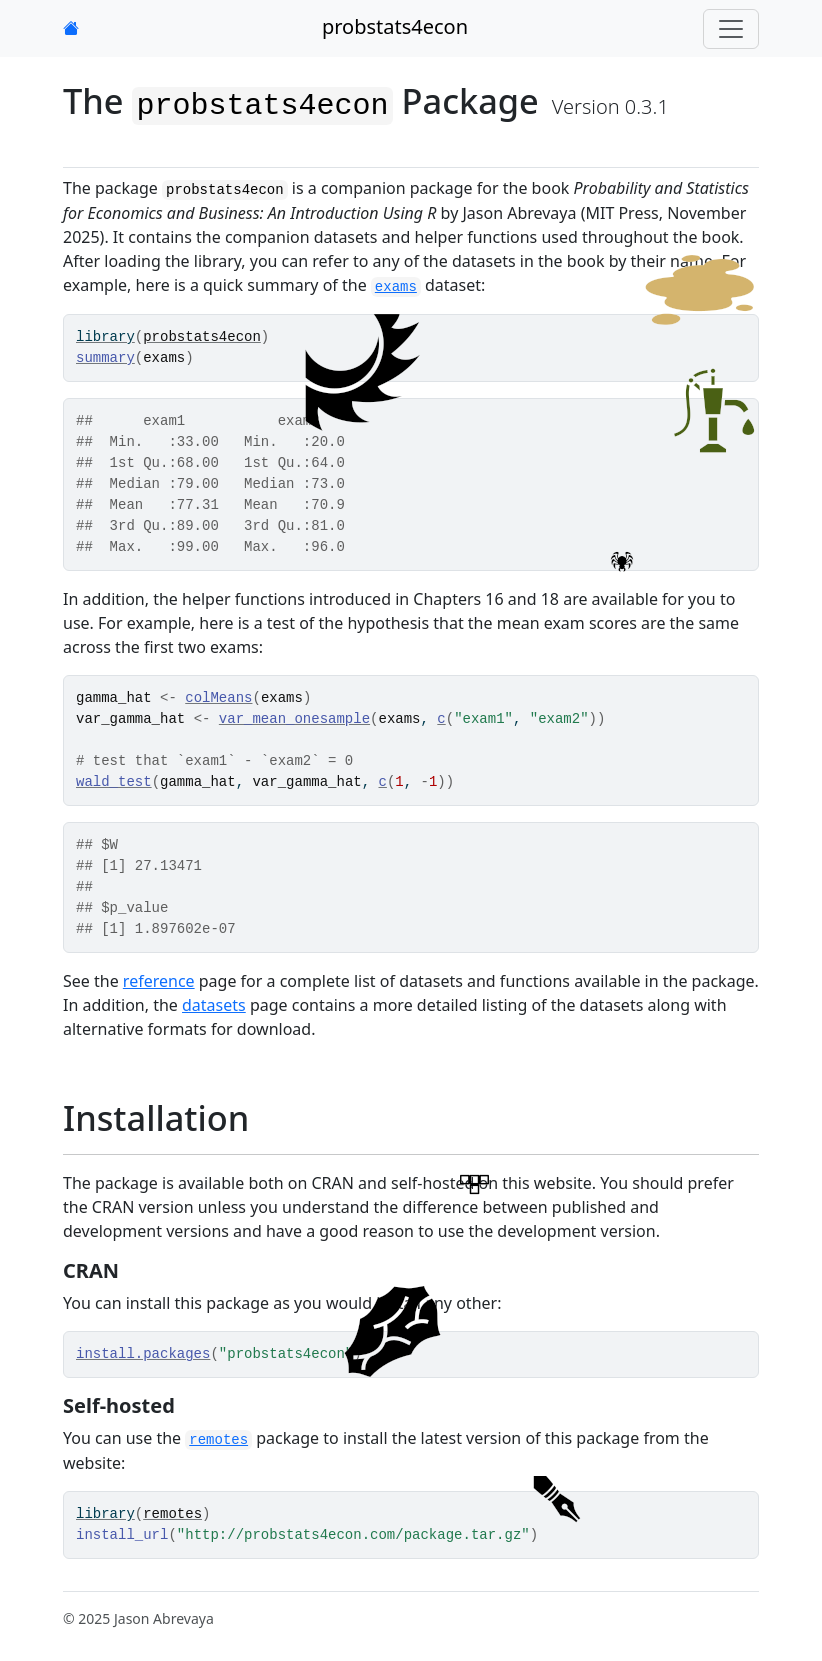  What do you see at coordinates (699, 281) in the screenshot?
I see `indicates a spill or hazard in a game environment` at bounding box center [699, 281].